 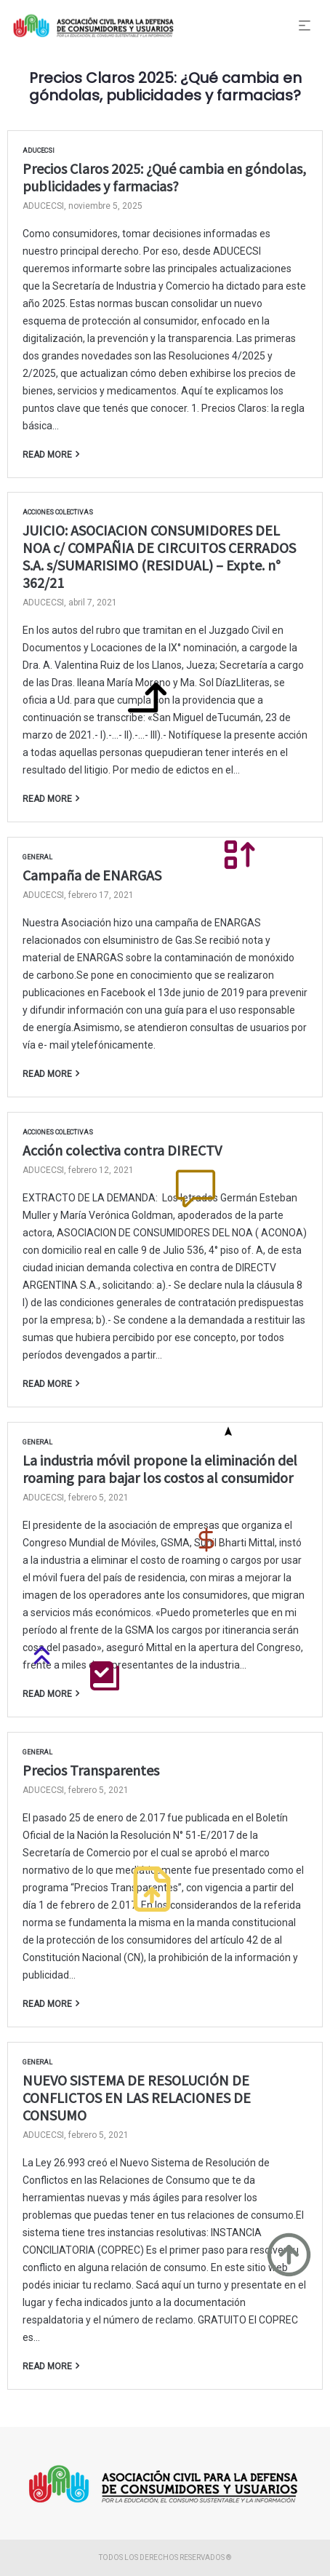 I want to click on leave a comment, so click(x=196, y=1188).